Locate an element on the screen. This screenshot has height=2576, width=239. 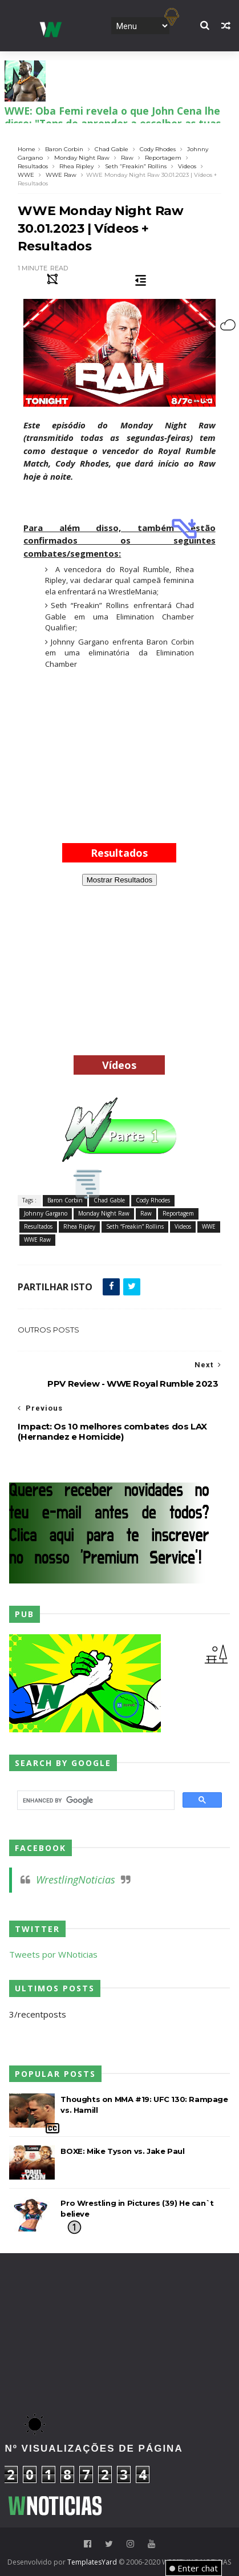
disable shape tools is located at coordinates (52, 279).